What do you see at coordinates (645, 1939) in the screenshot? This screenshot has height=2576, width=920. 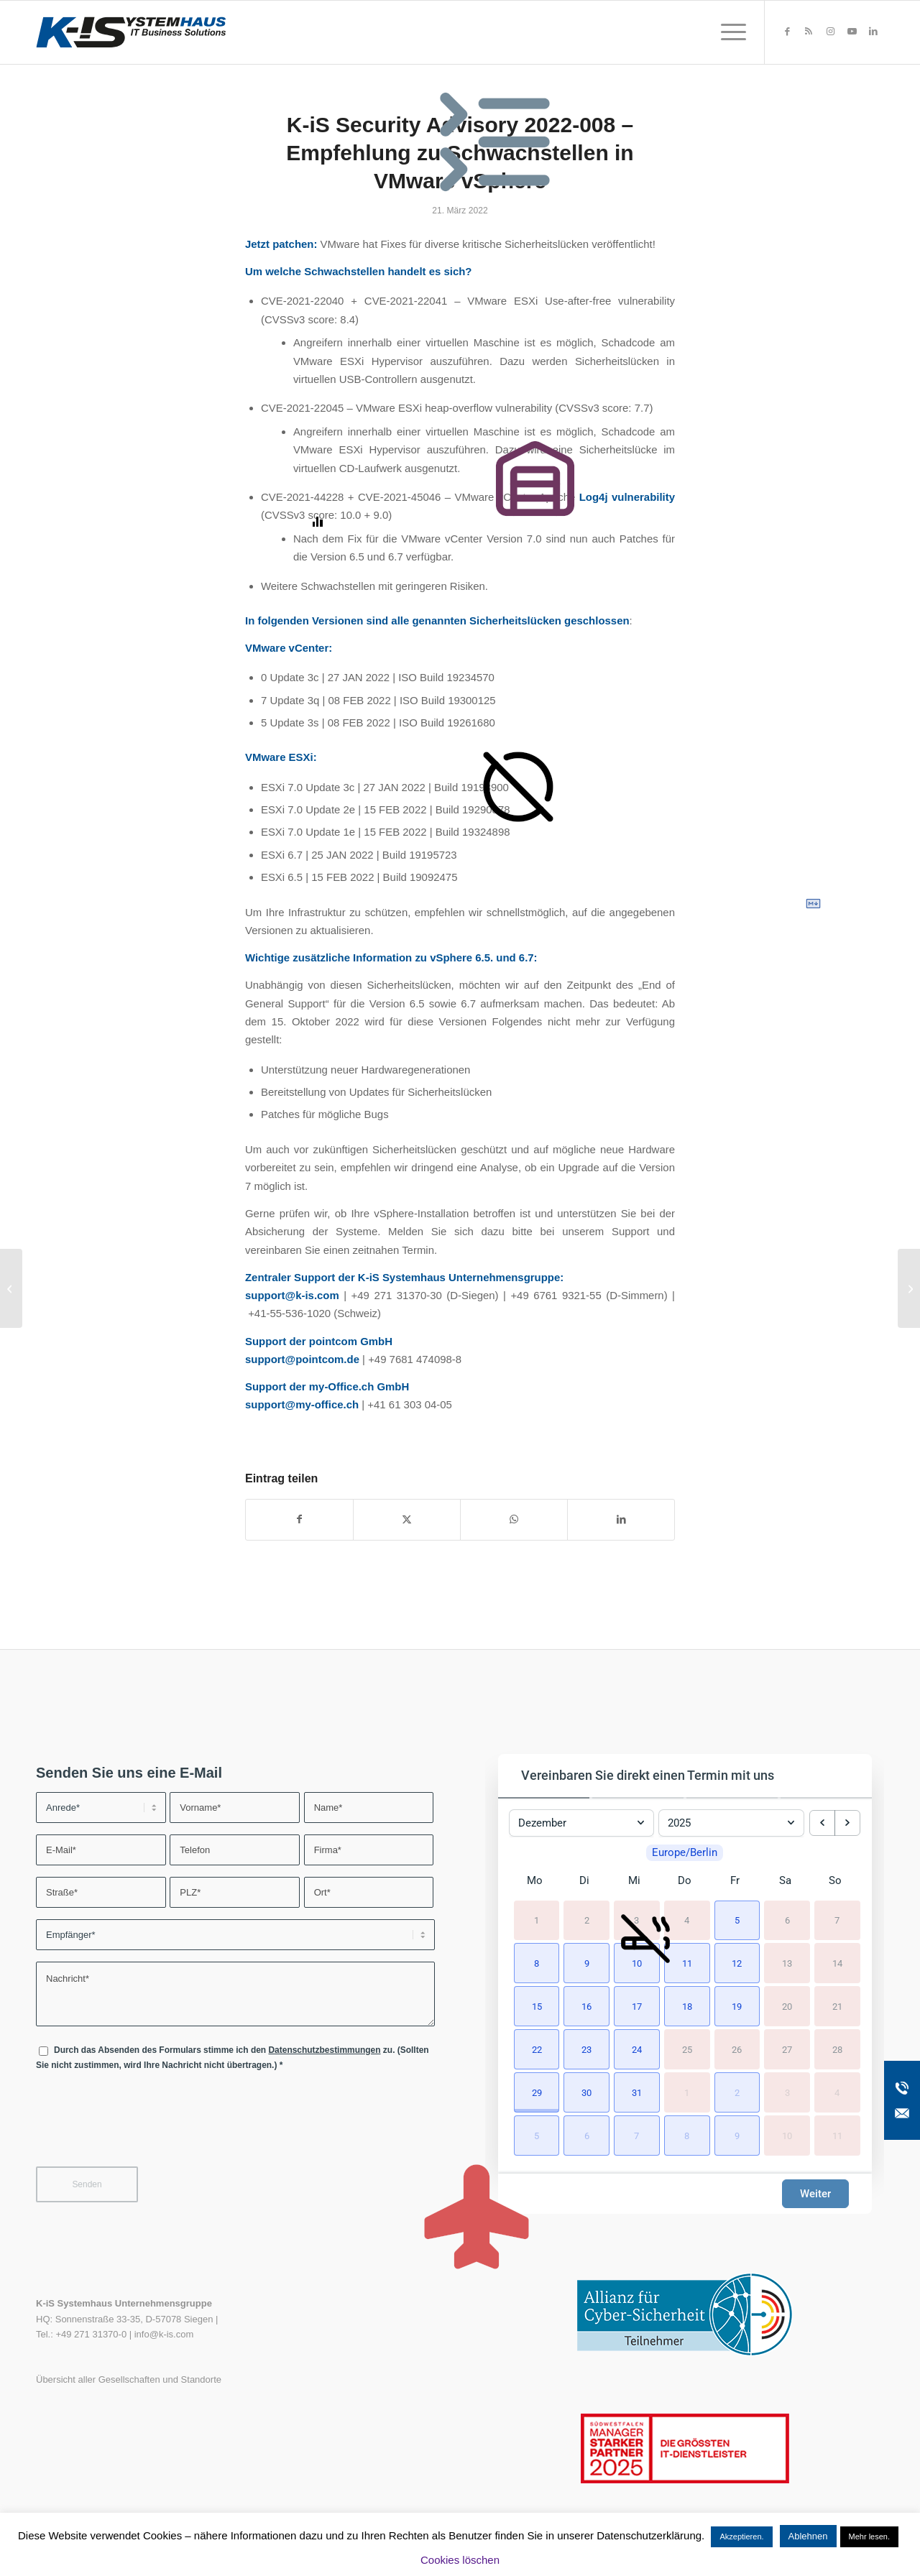 I see `no smoking allowed in this area` at bounding box center [645, 1939].